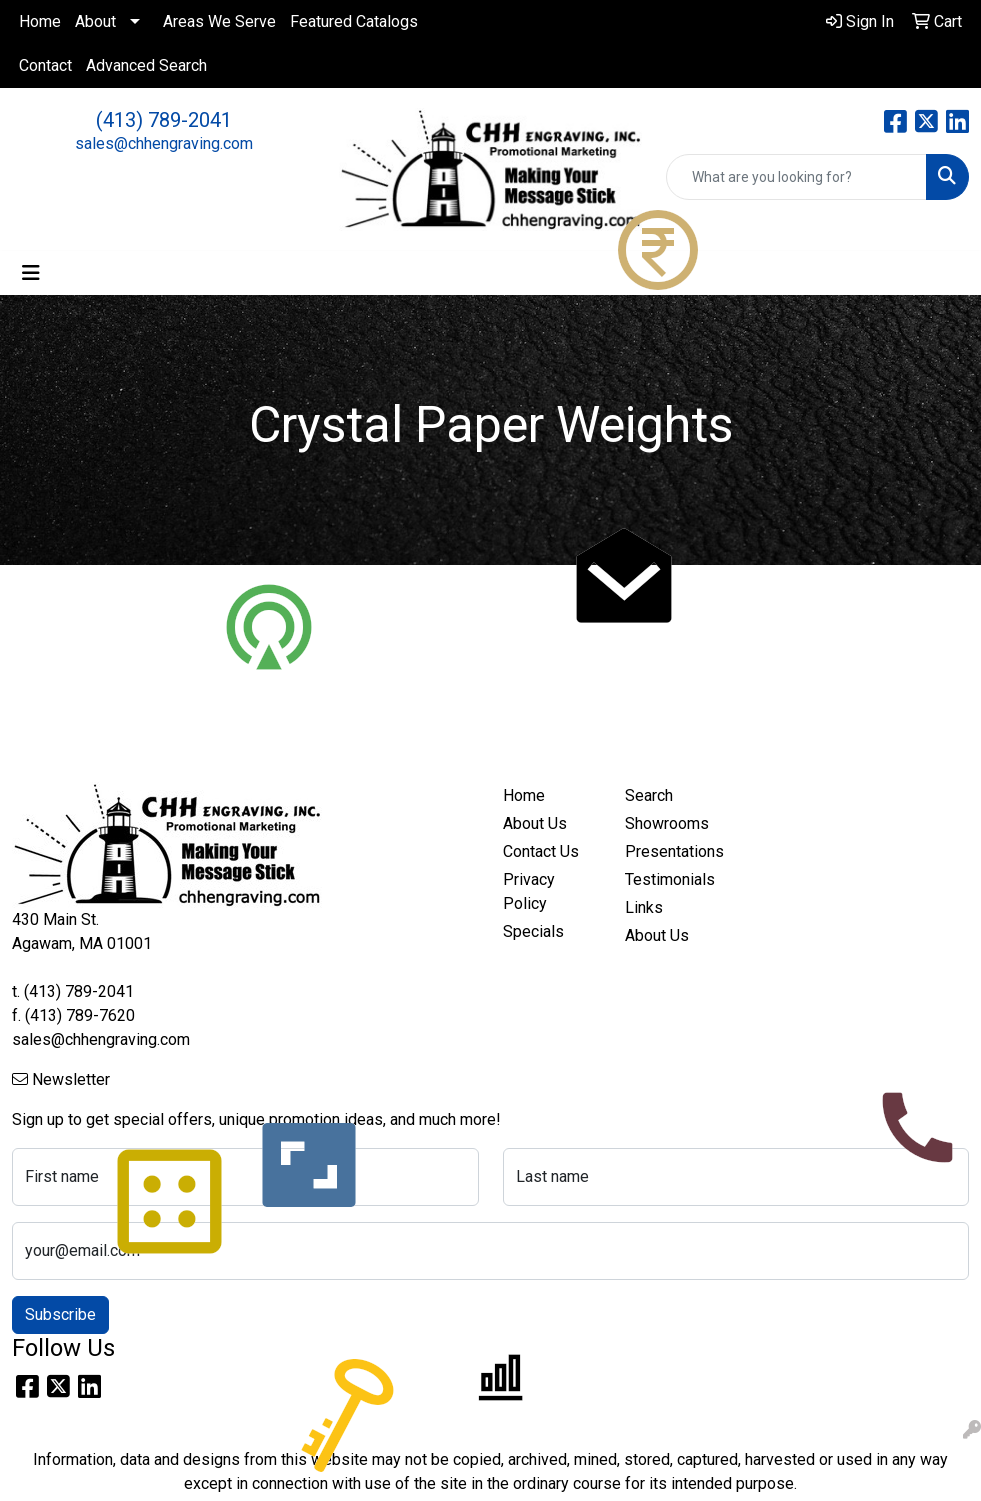 The width and height of the screenshot is (981, 1501). I want to click on open numbers spreadsheet app, so click(499, 1377).